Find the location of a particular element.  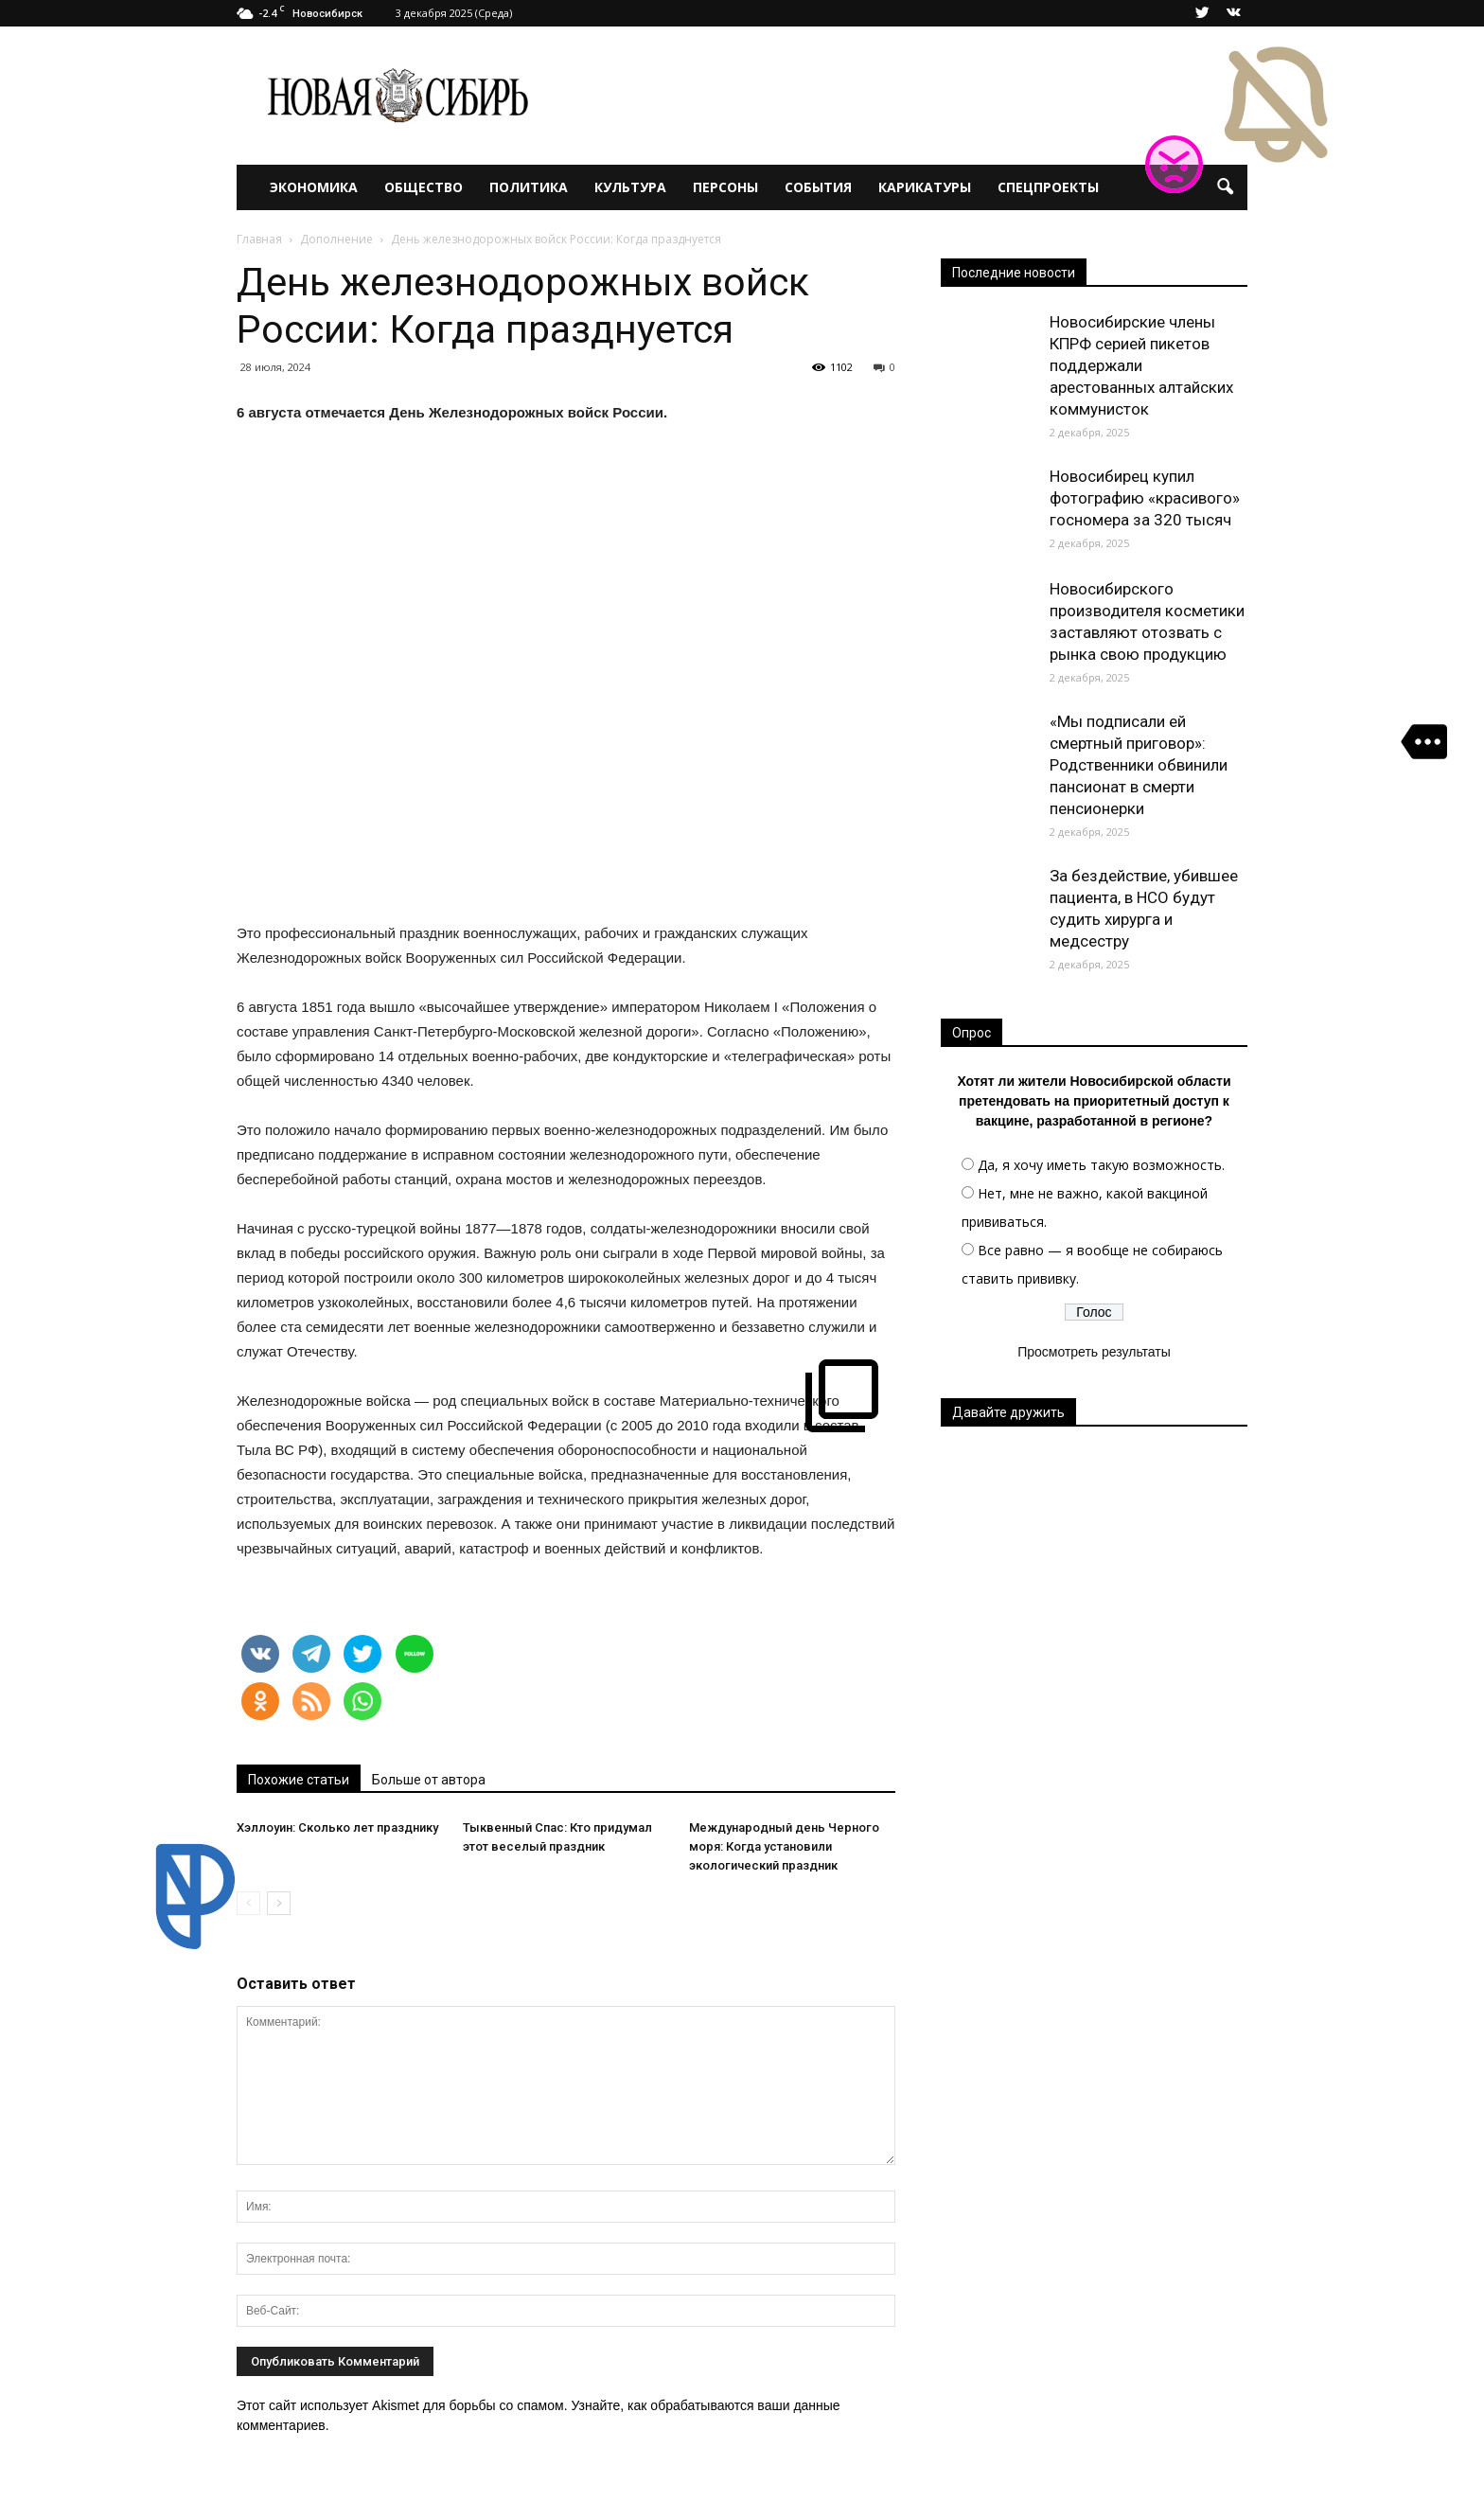

view more notifications is located at coordinates (1423, 741).